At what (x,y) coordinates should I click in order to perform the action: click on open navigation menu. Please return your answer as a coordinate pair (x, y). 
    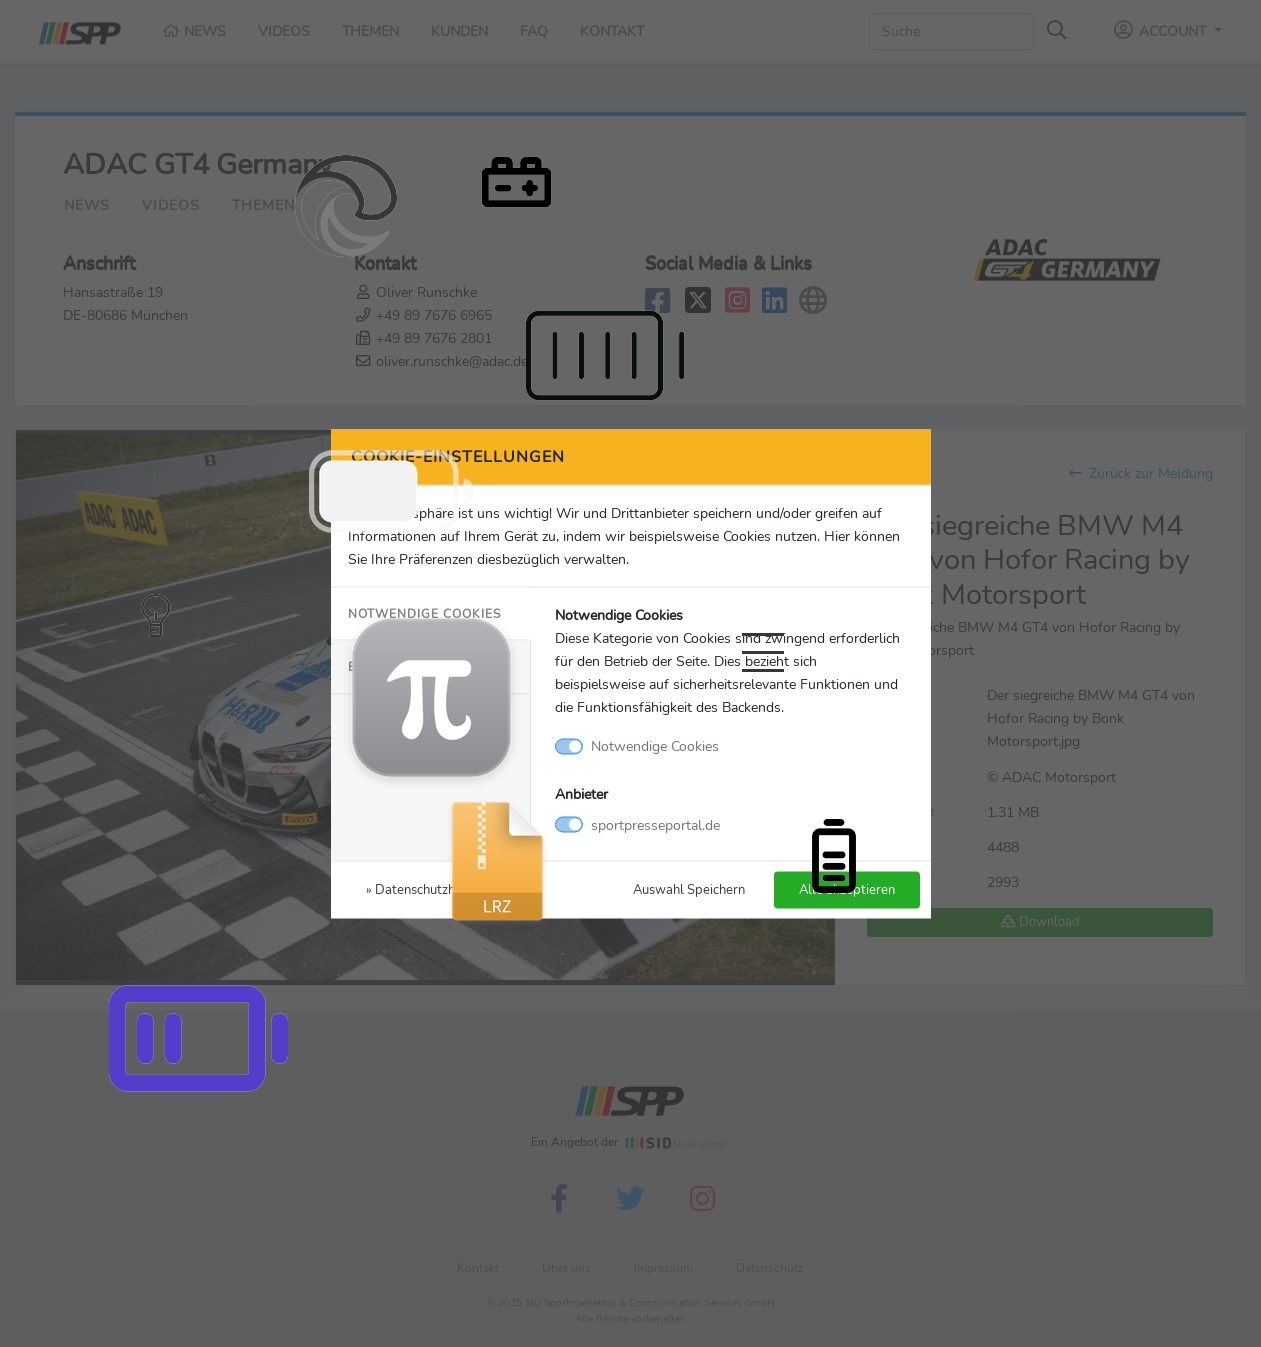
    Looking at the image, I should click on (763, 654).